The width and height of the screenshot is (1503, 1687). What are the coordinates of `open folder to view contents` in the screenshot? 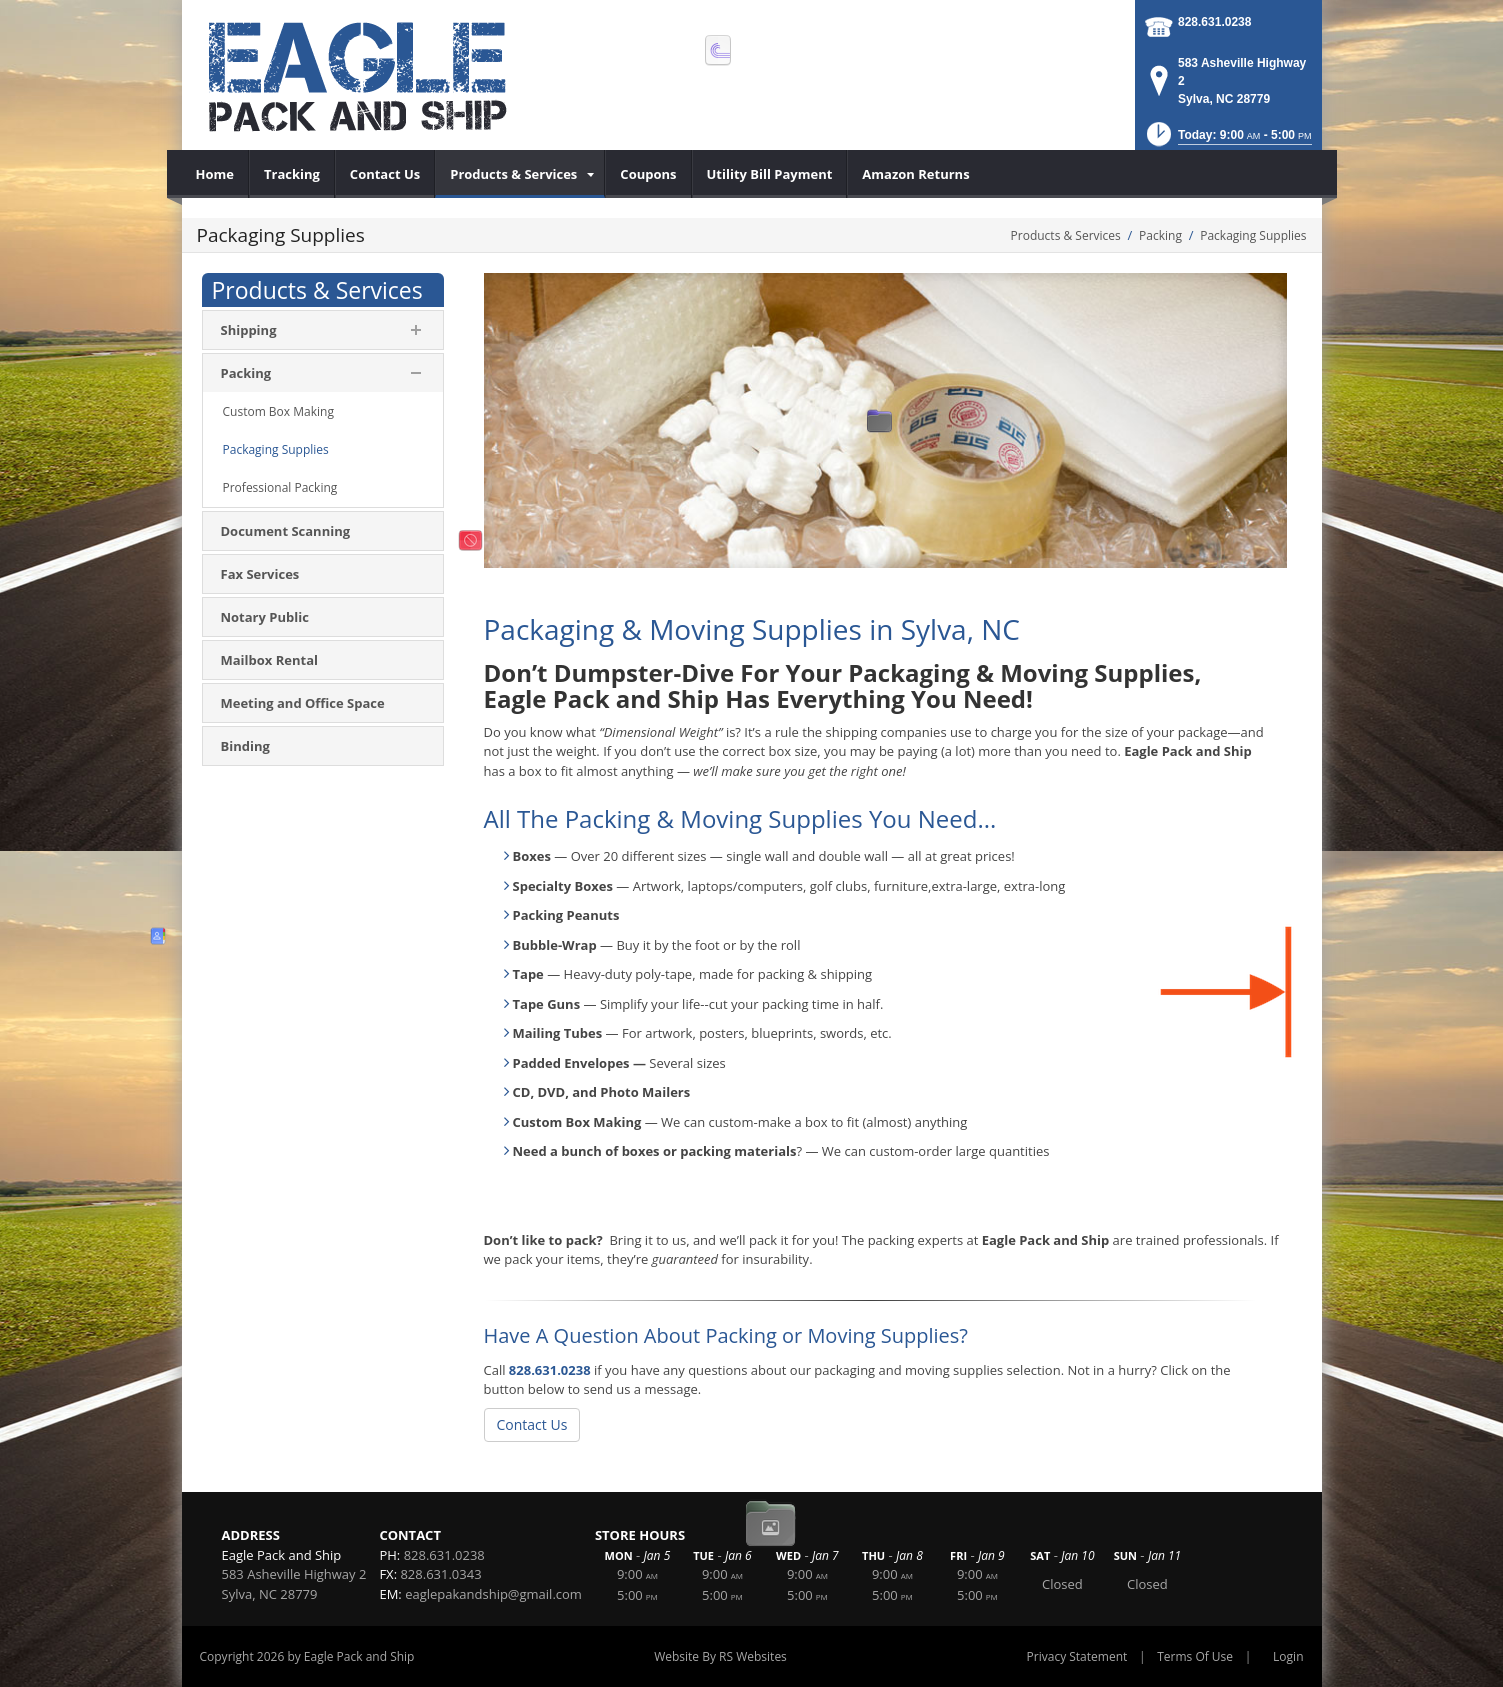 It's located at (879, 420).